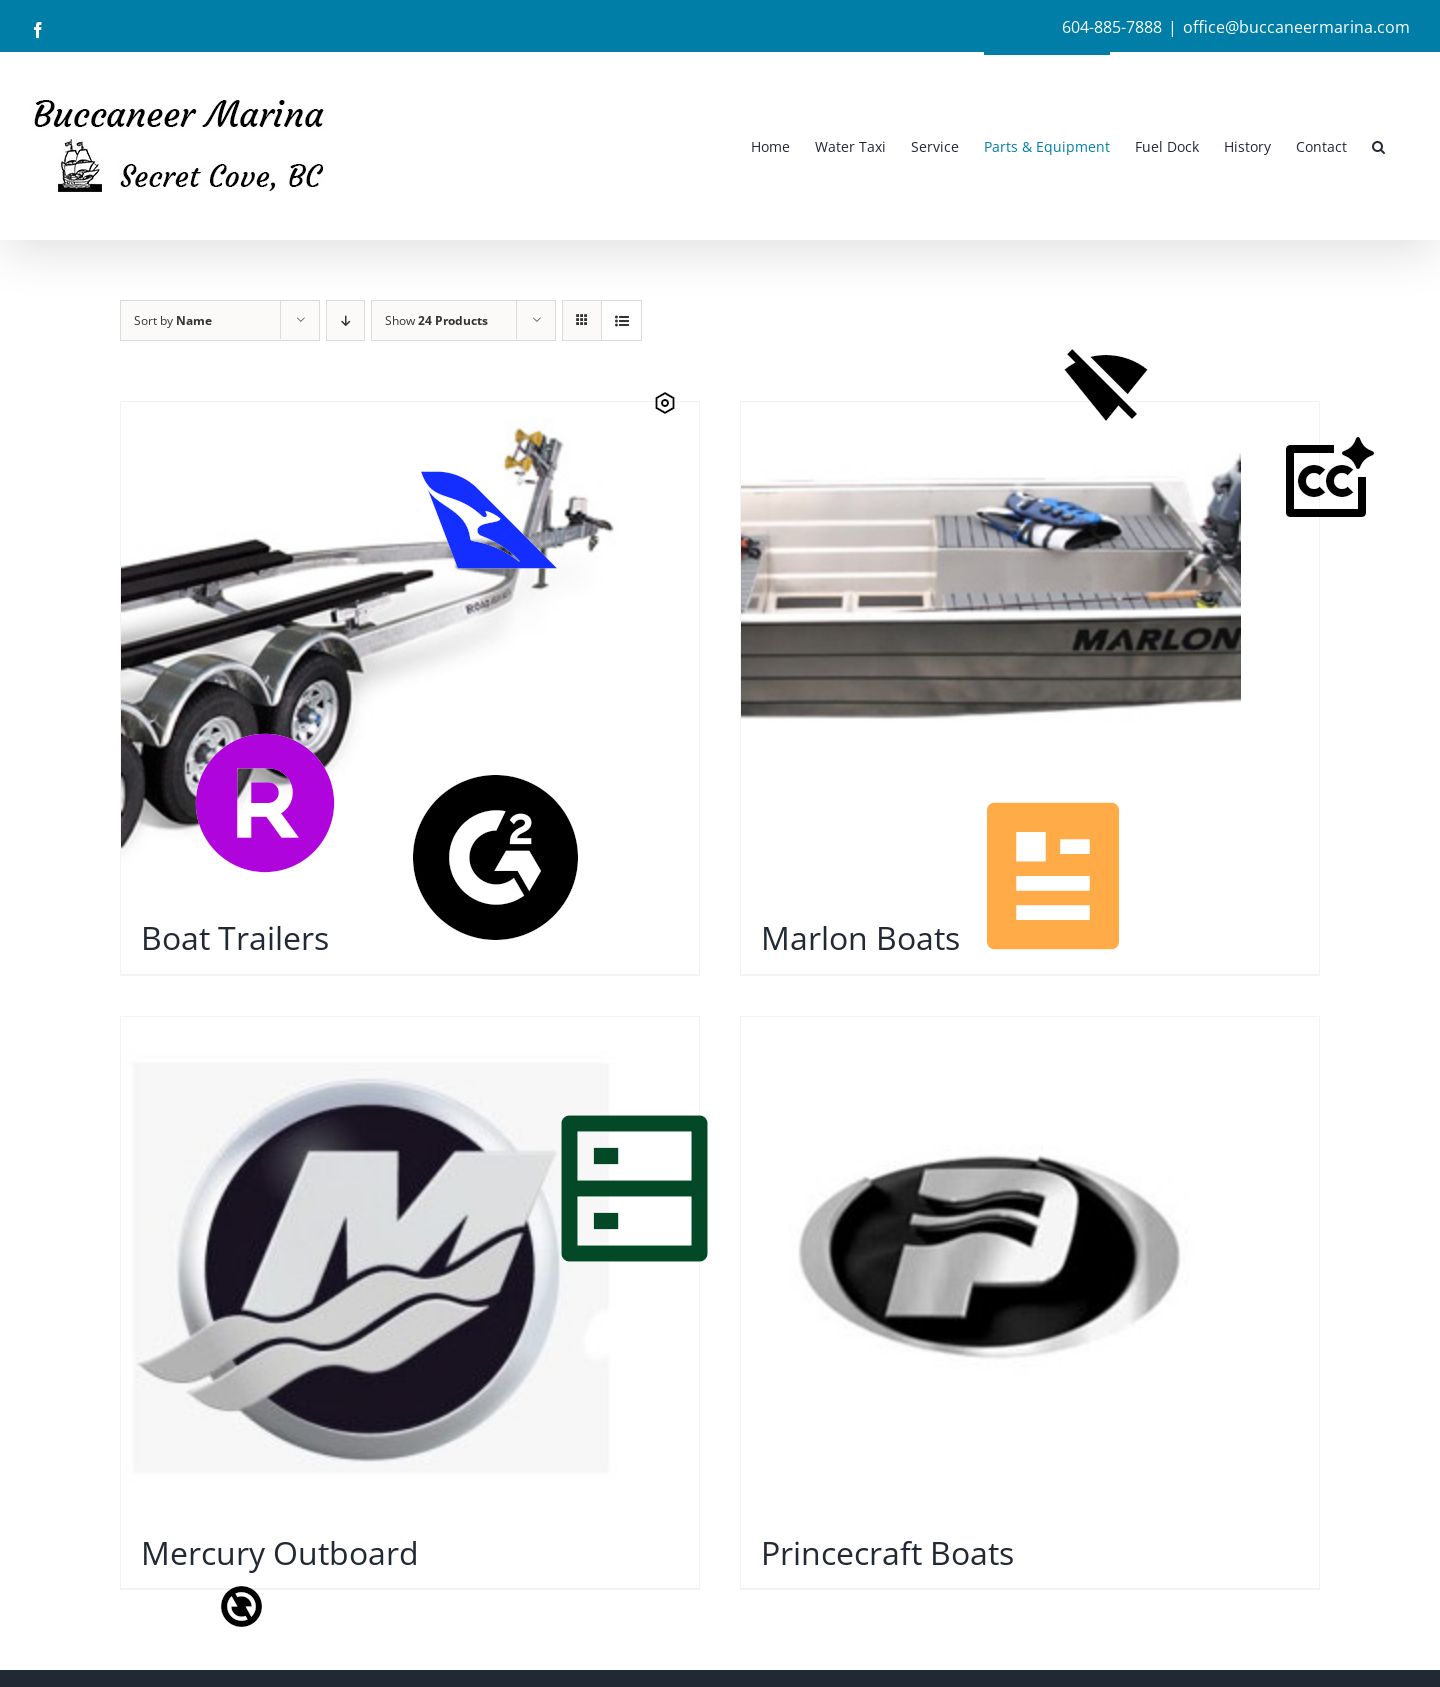 The image size is (1440, 1687). What do you see at coordinates (634, 1188) in the screenshot?
I see `access server settings` at bounding box center [634, 1188].